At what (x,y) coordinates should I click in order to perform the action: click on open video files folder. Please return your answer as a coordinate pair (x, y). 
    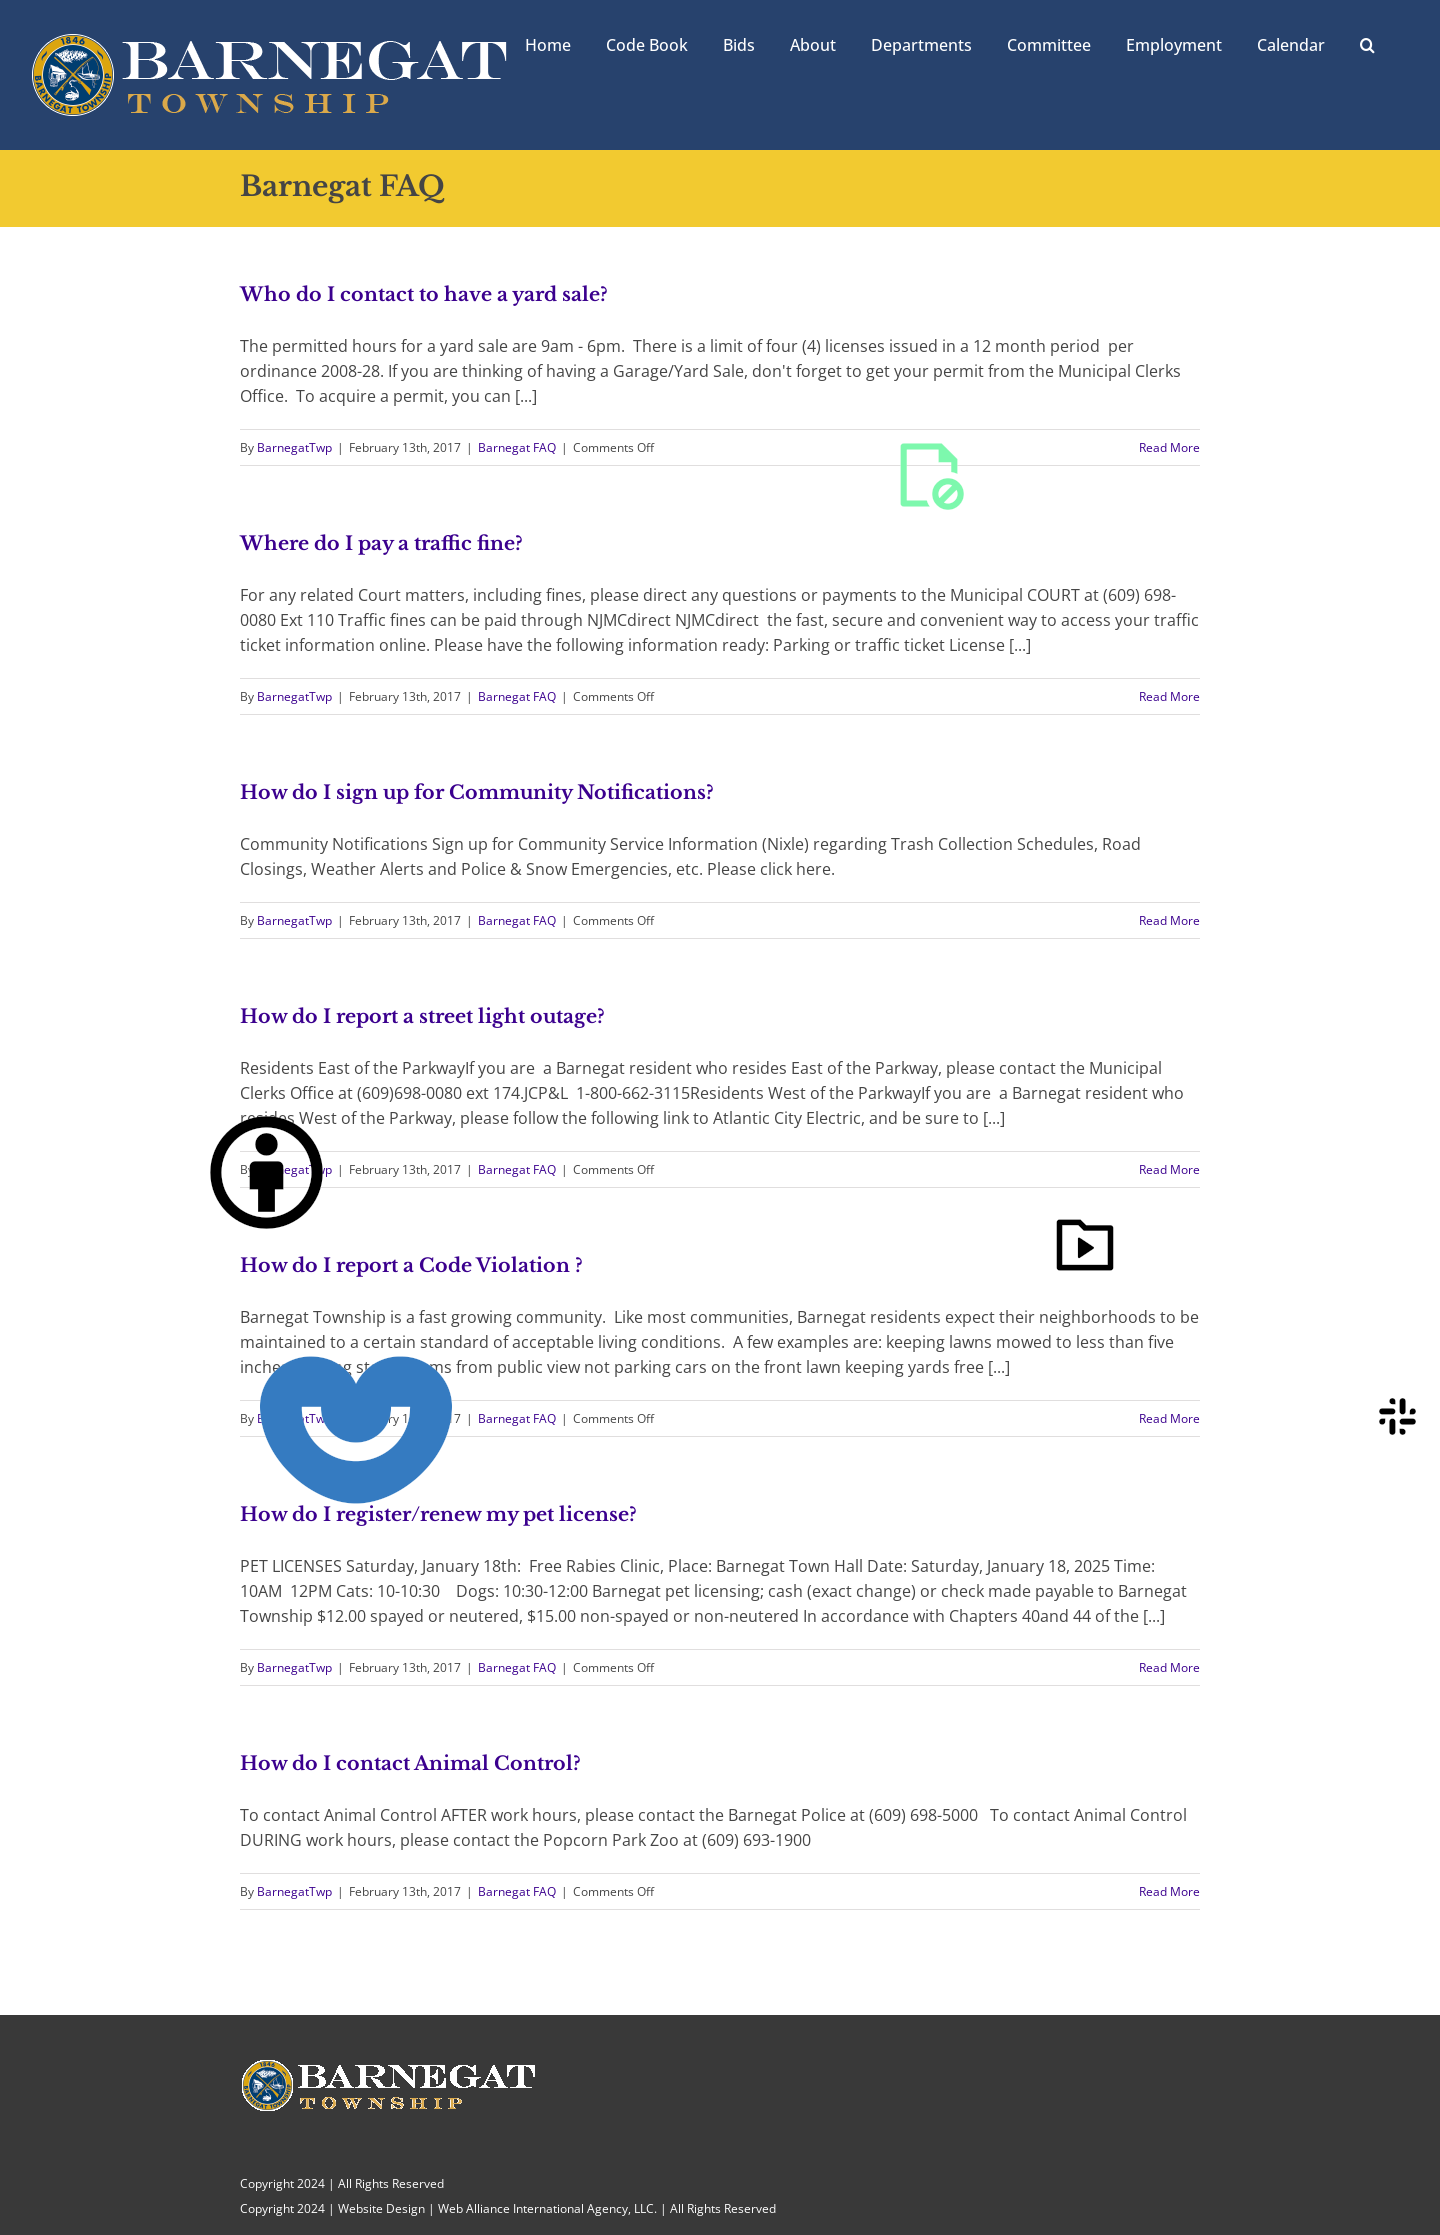
    Looking at the image, I should click on (1085, 1245).